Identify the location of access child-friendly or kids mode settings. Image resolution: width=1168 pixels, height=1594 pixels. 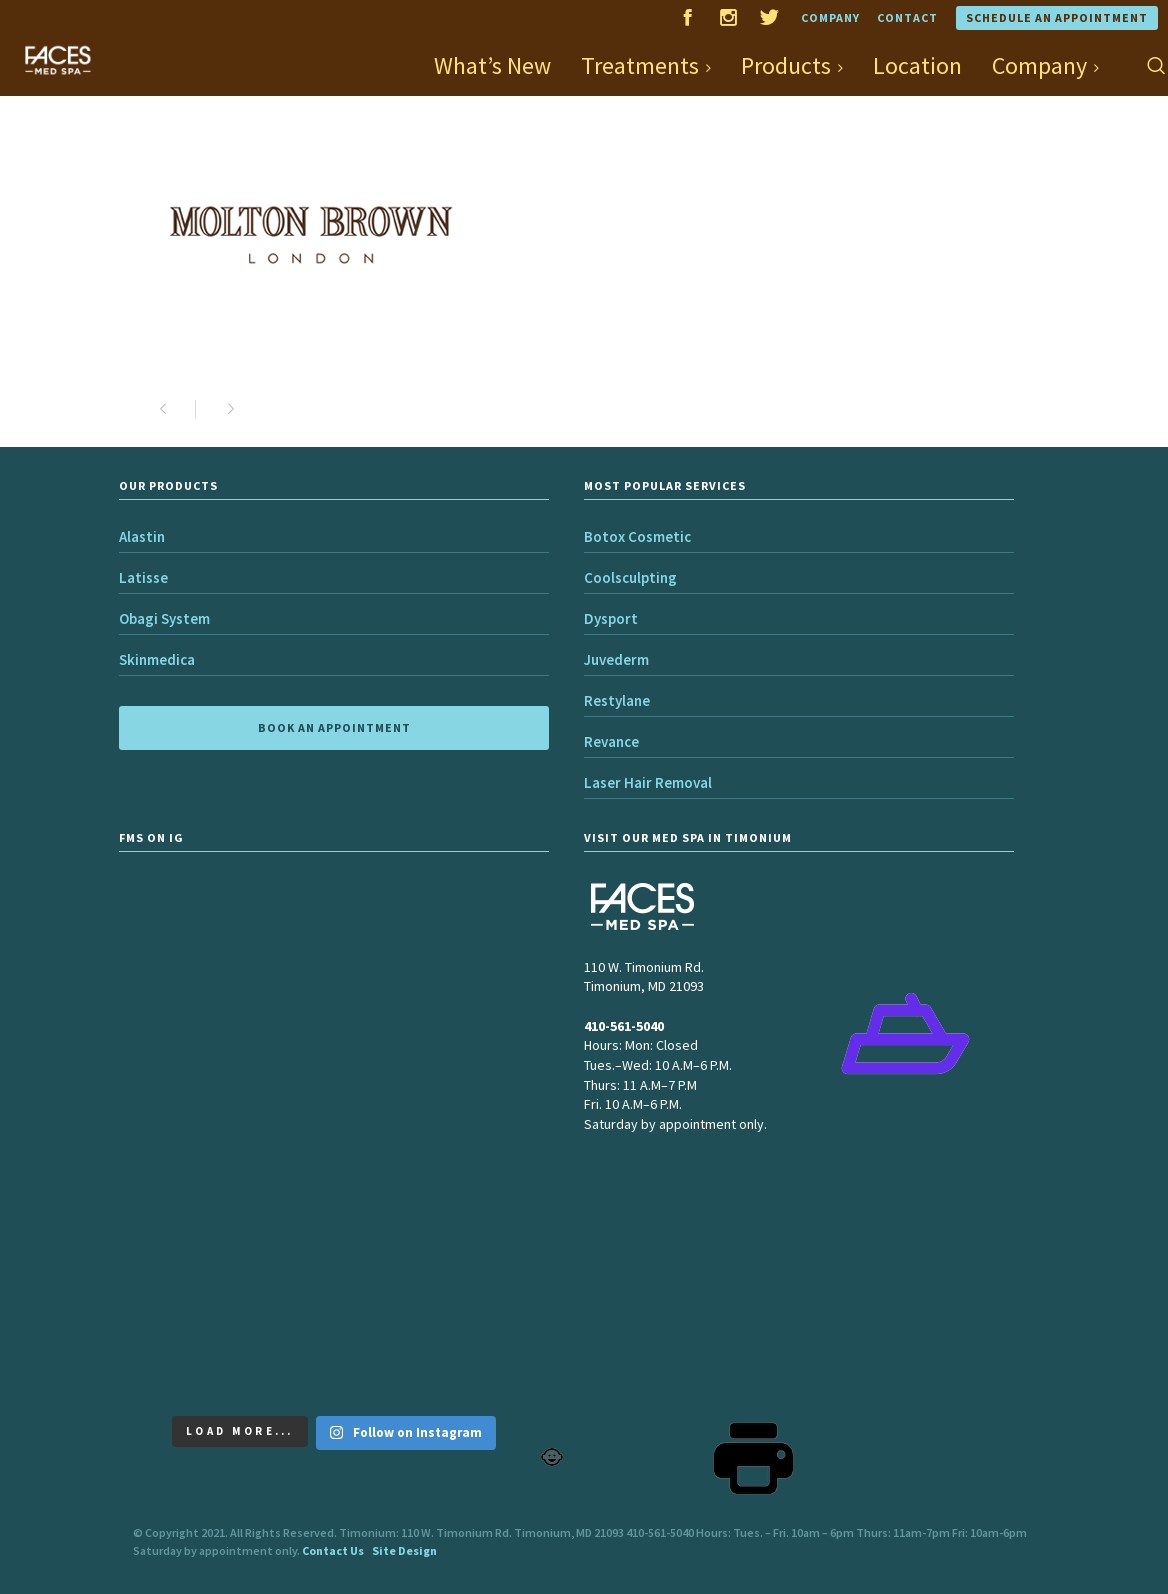
(552, 1457).